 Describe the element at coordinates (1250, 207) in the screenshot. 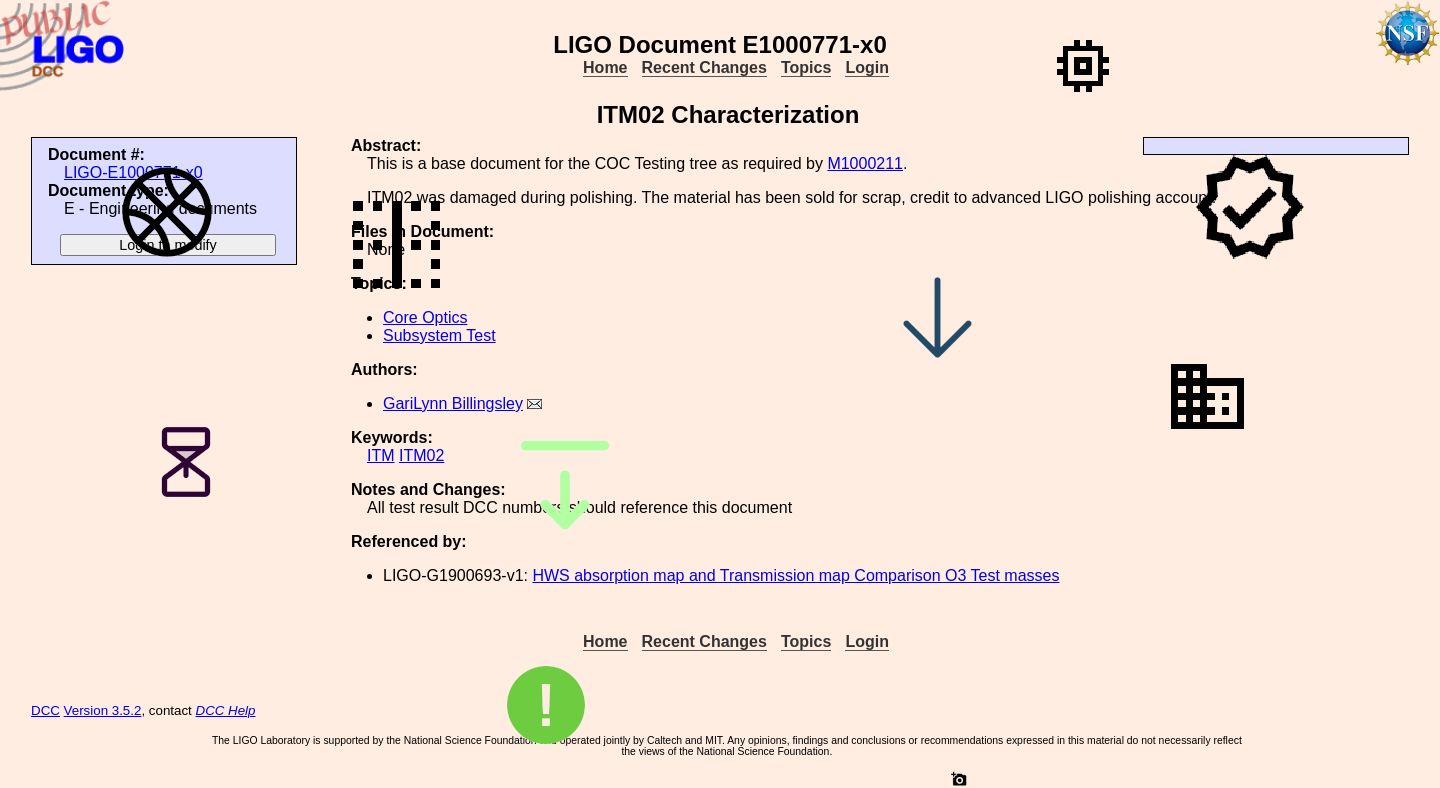

I see `indicates a verified account or profile` at that location.